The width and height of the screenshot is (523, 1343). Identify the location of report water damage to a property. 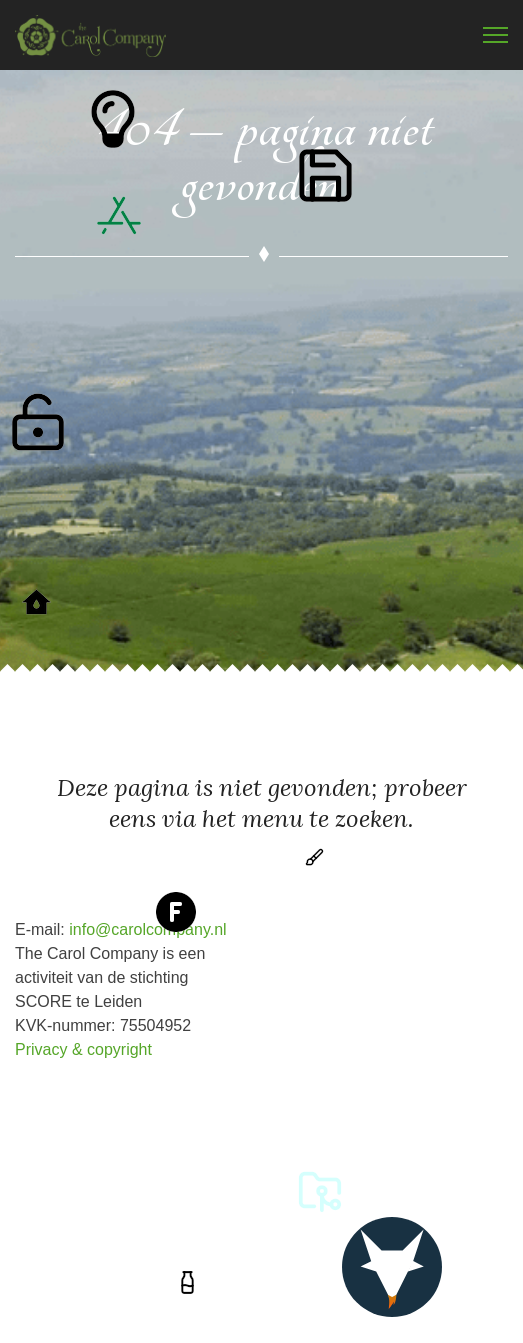
(36, 602).